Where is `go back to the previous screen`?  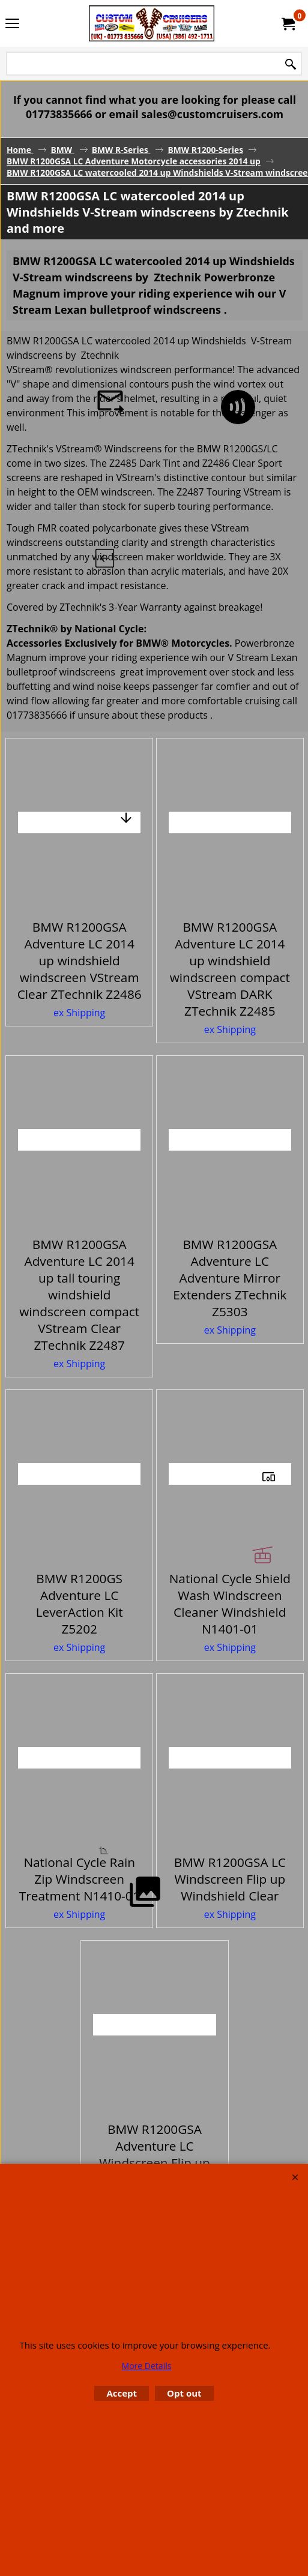 go back to the previous screen is located at coordinates (104, 558).